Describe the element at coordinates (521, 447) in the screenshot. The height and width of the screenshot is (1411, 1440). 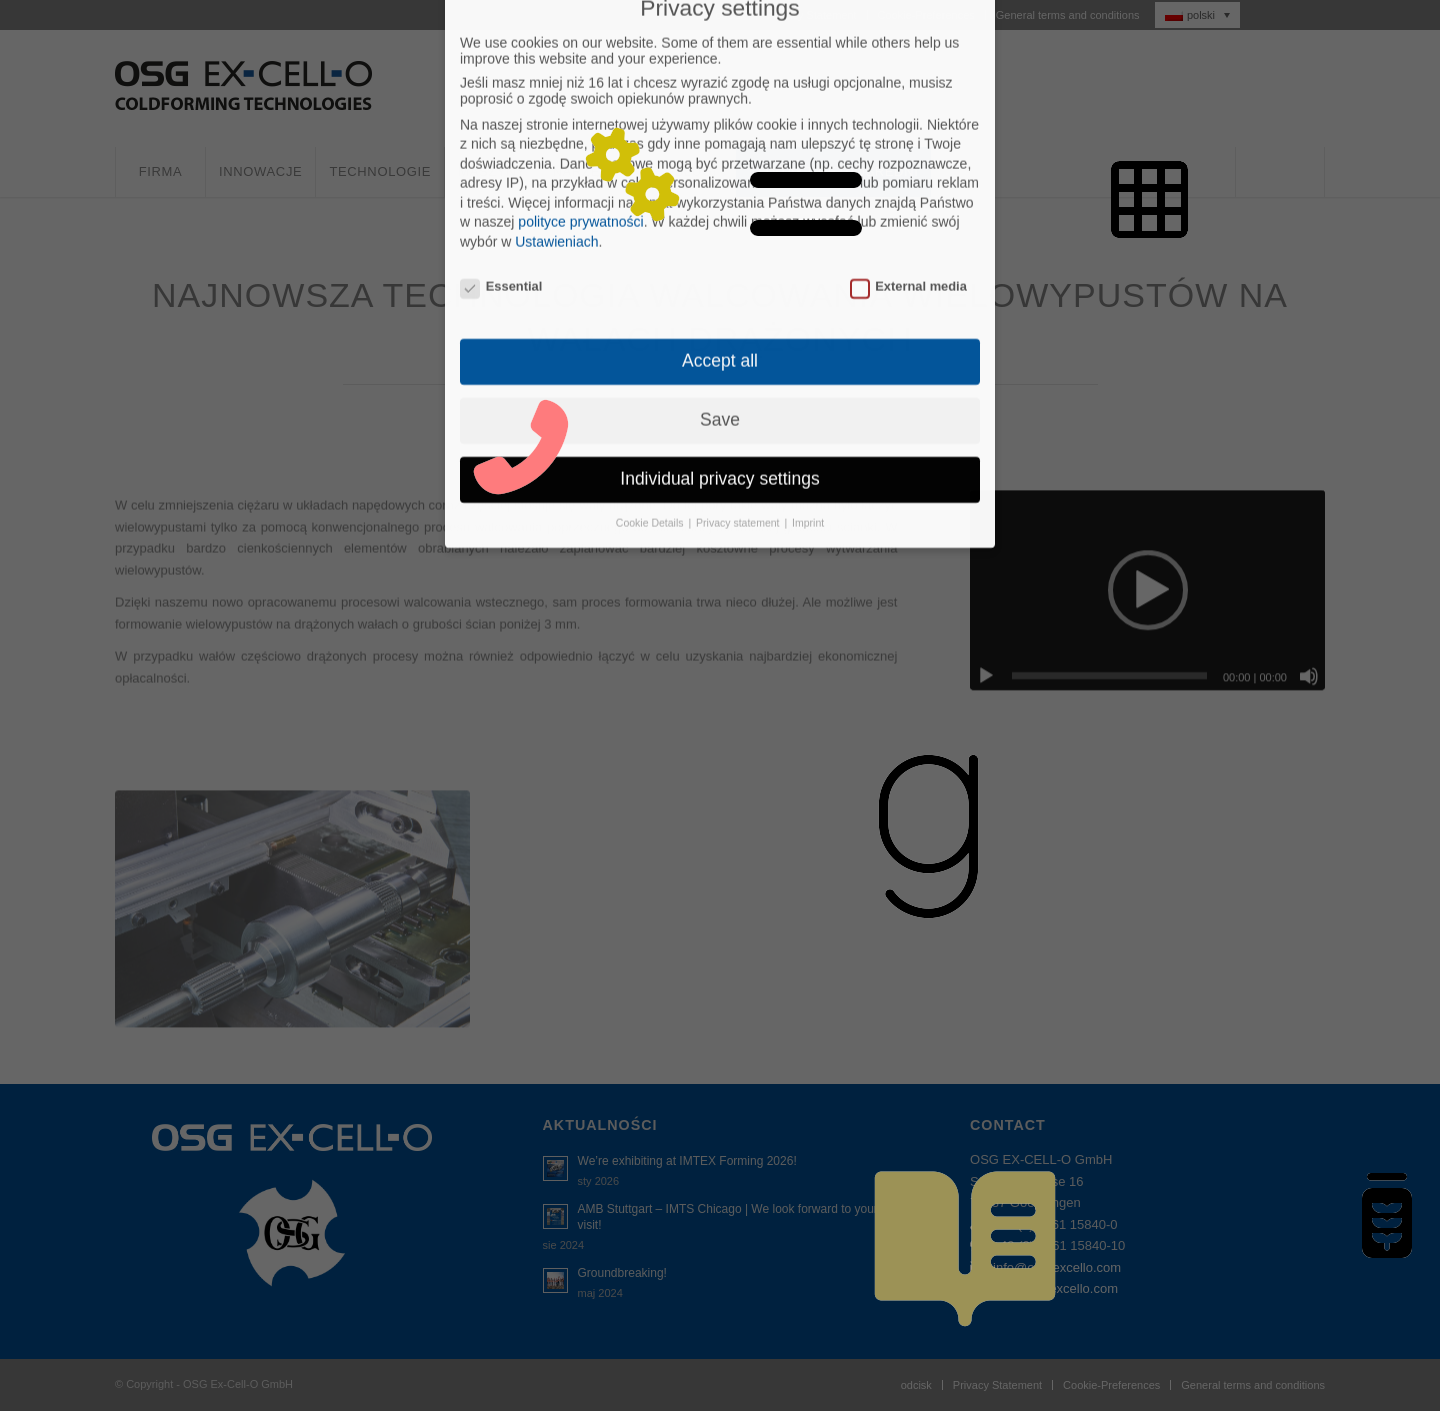
I see `make a phone call` at that location.